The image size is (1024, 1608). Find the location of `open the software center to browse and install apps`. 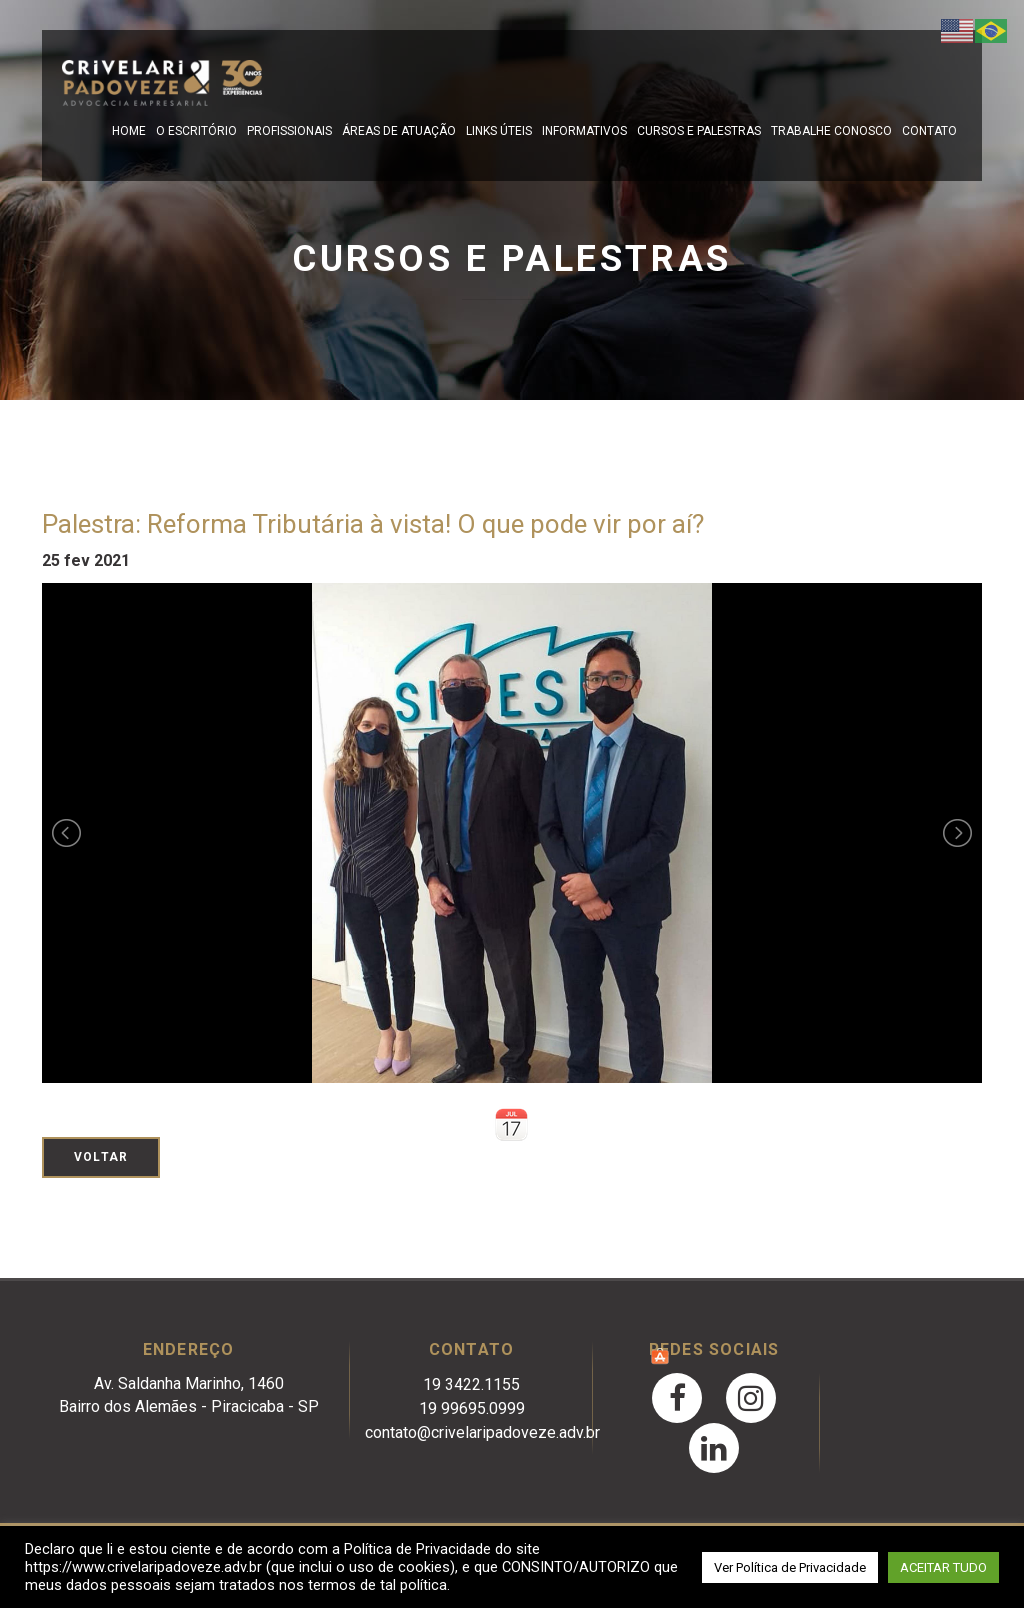

open the software center to browse and install apps is located at coordinates (660, 1357).